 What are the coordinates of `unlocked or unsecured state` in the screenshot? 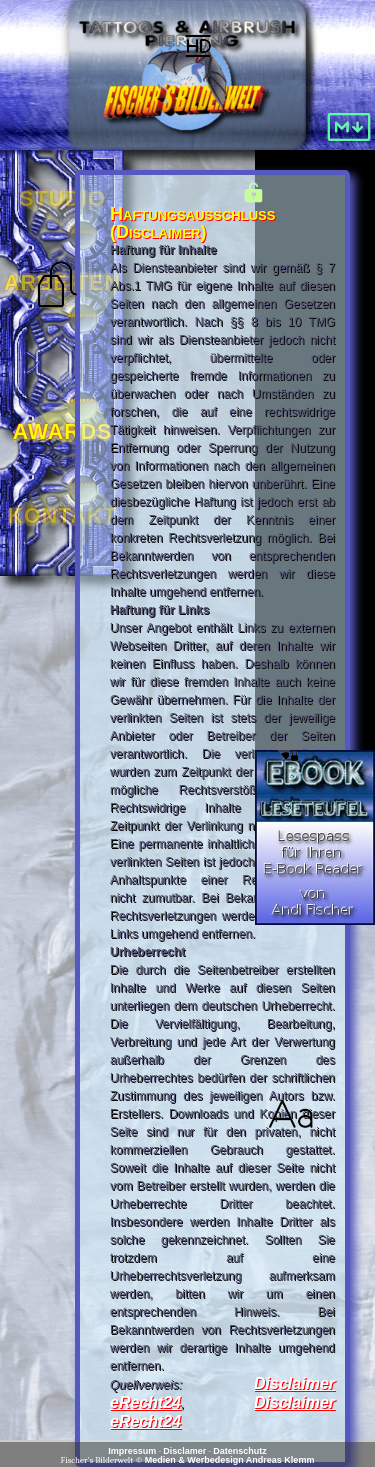 It's located at (253, 193).